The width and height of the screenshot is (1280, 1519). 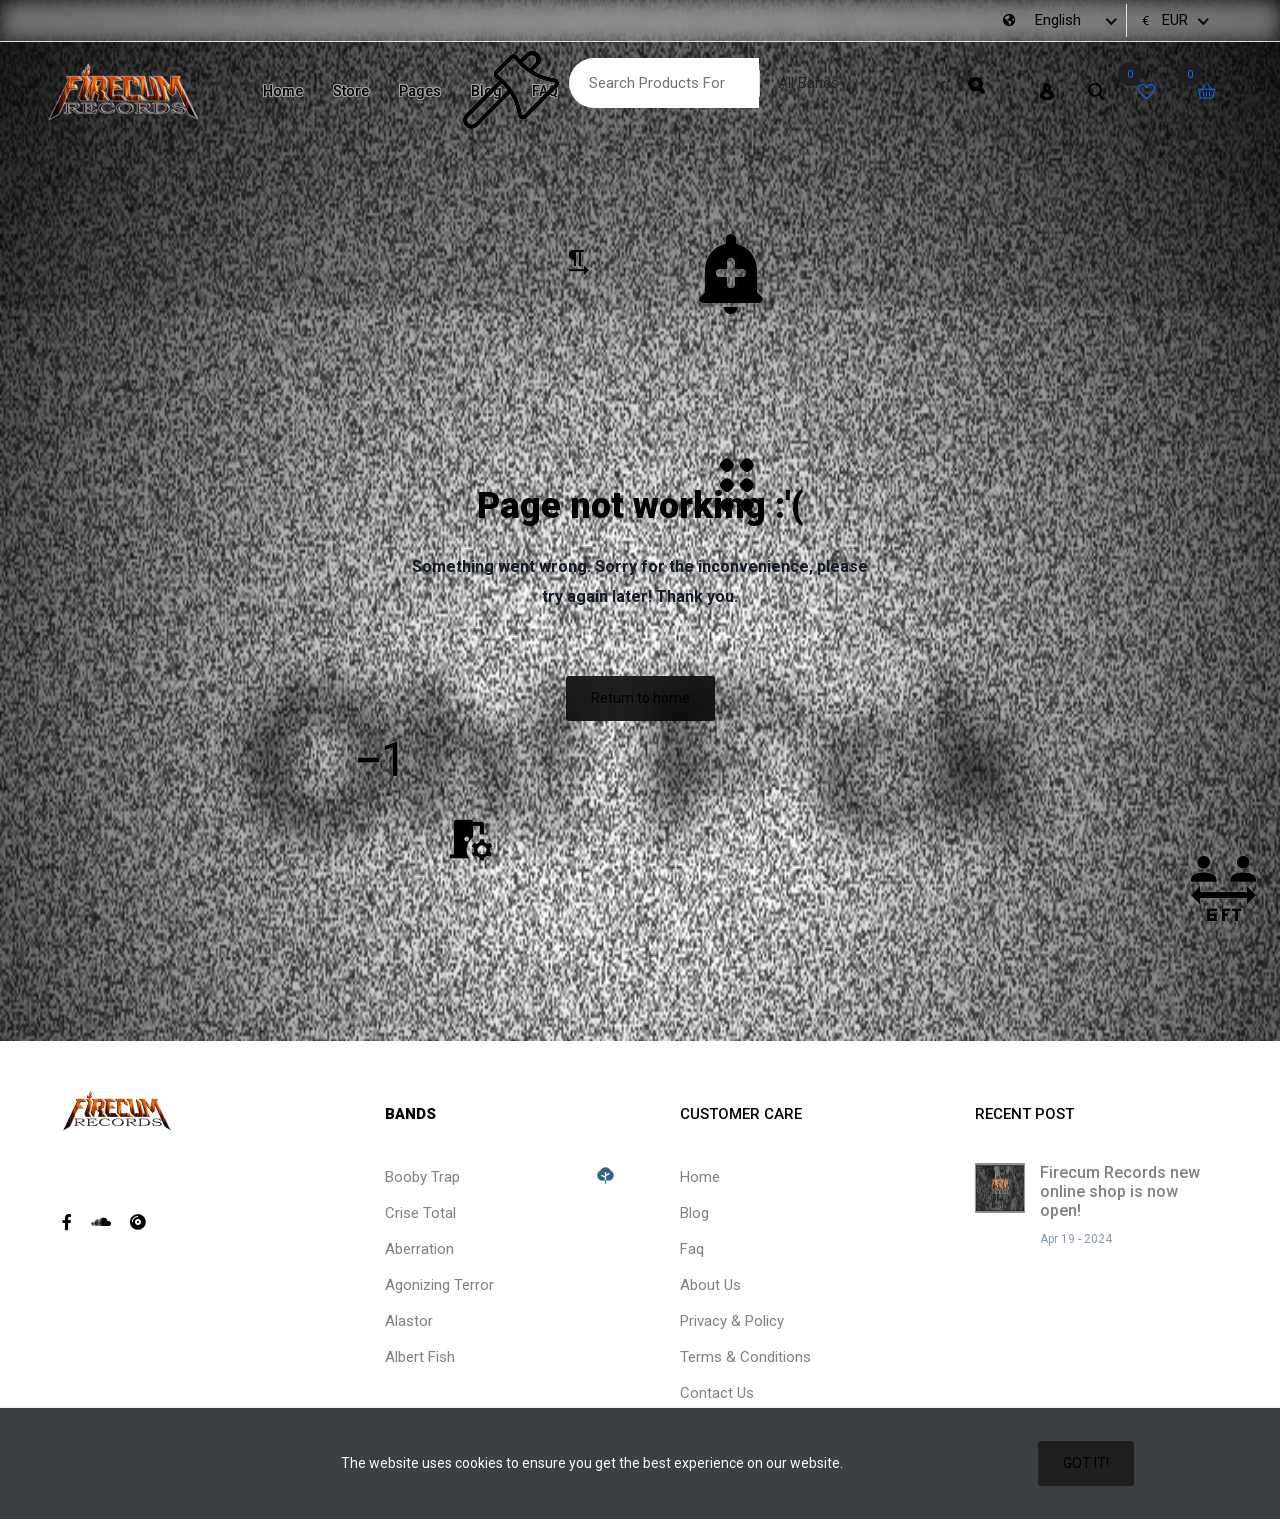 What do you see at coordinates (469, 839) in the screenshot?
I see `adjust room or space settings` at bounding box center [469, 839].